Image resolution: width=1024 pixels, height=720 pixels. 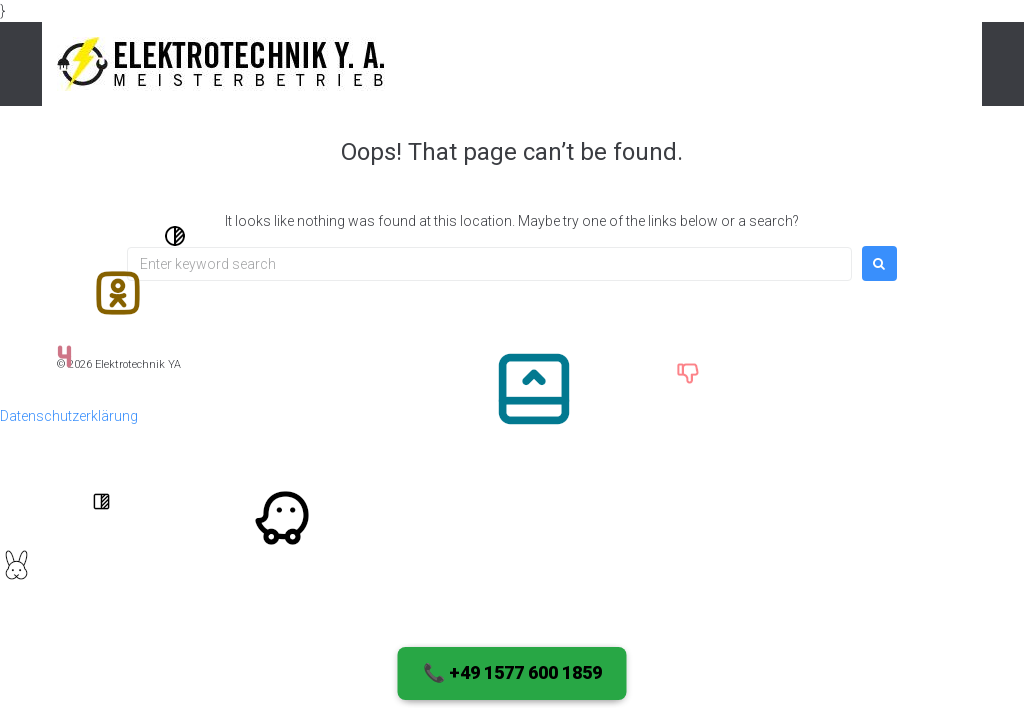 What do you see at coordinates (64, 356) in the screenshot?
I see `indicates step 4 in a multi-step process` at bounding box center [64, 356].